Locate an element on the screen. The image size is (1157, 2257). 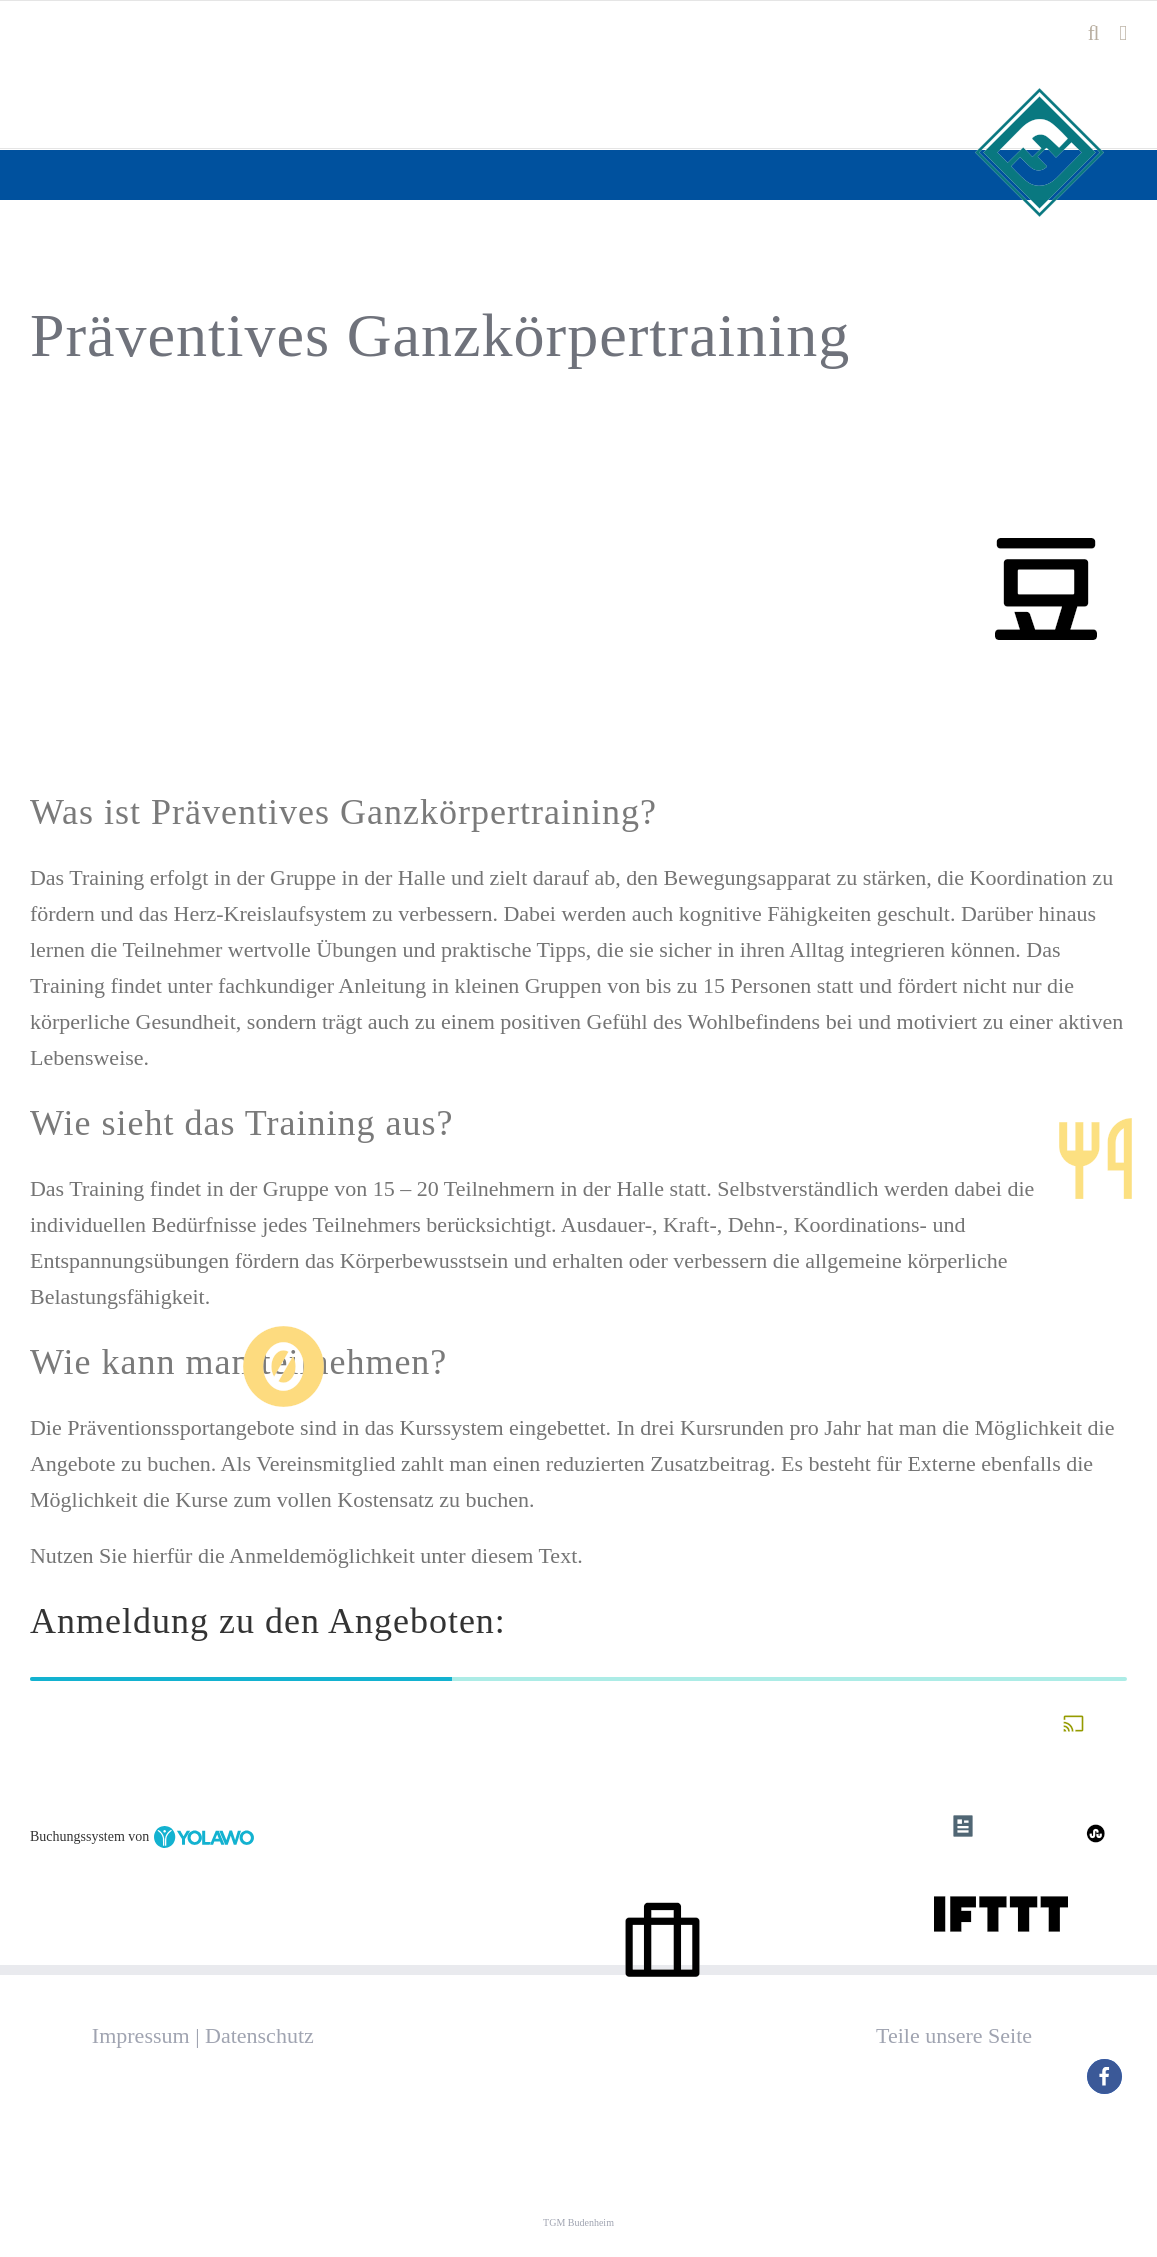
access work or business documents is located at coordinates (662, 1943).